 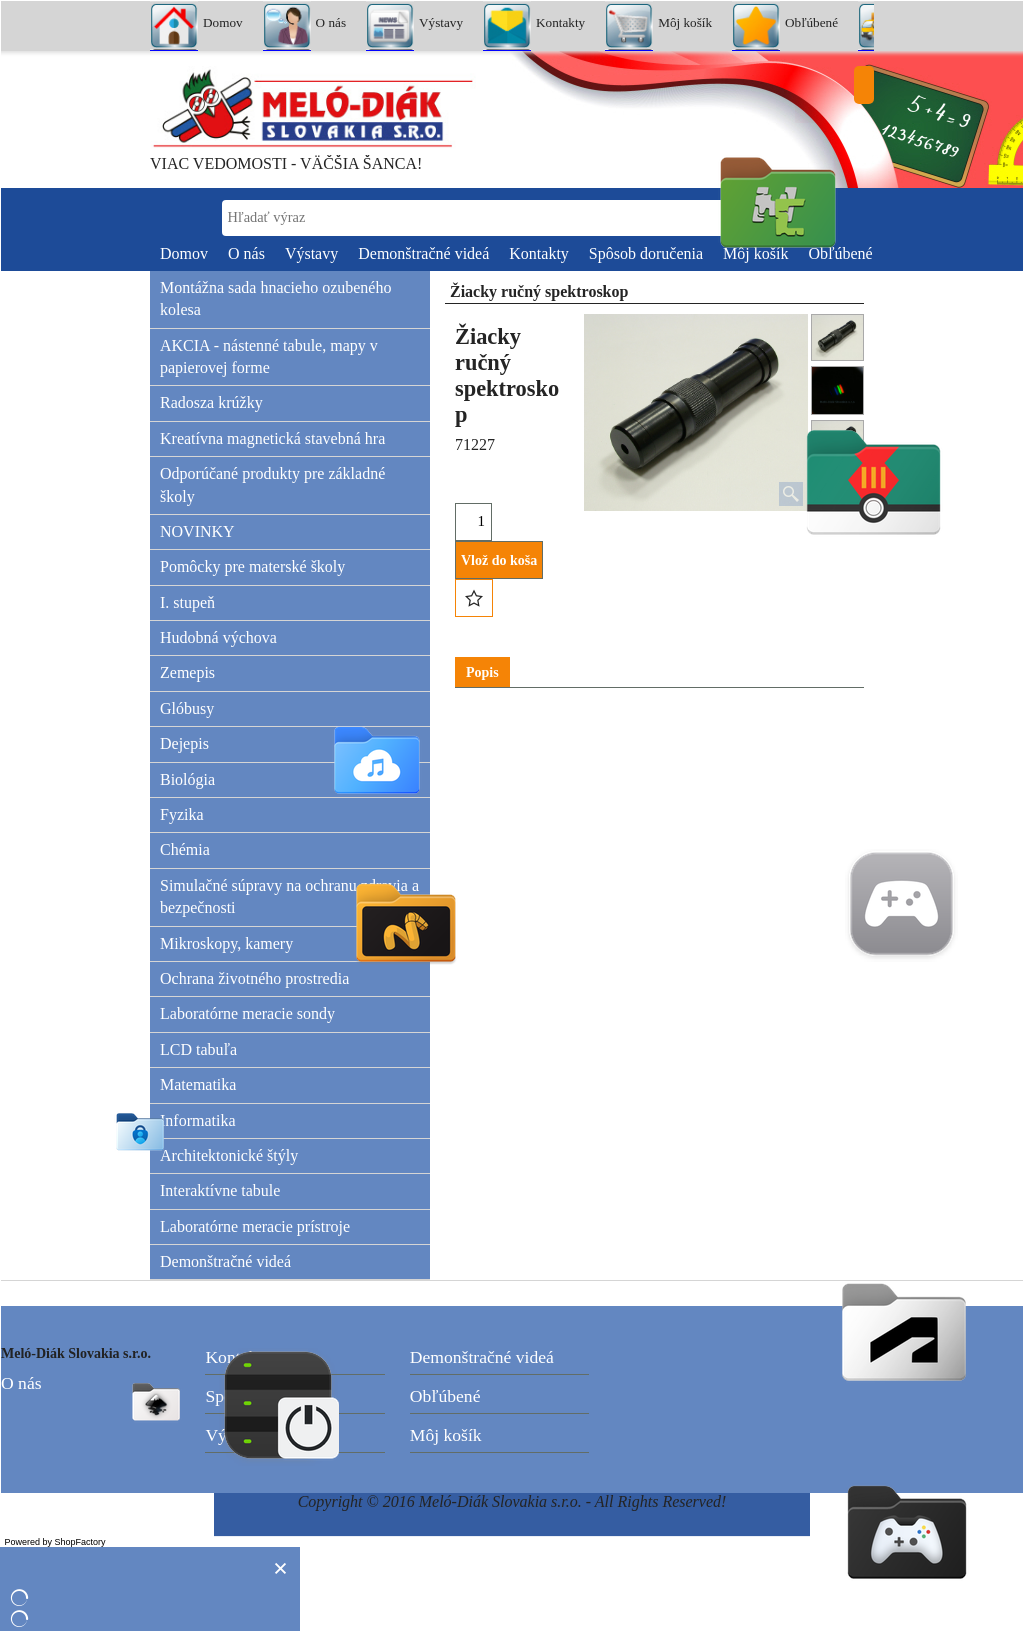 I want to click on open autodesk project files folder, so click(x=903, y=1335).